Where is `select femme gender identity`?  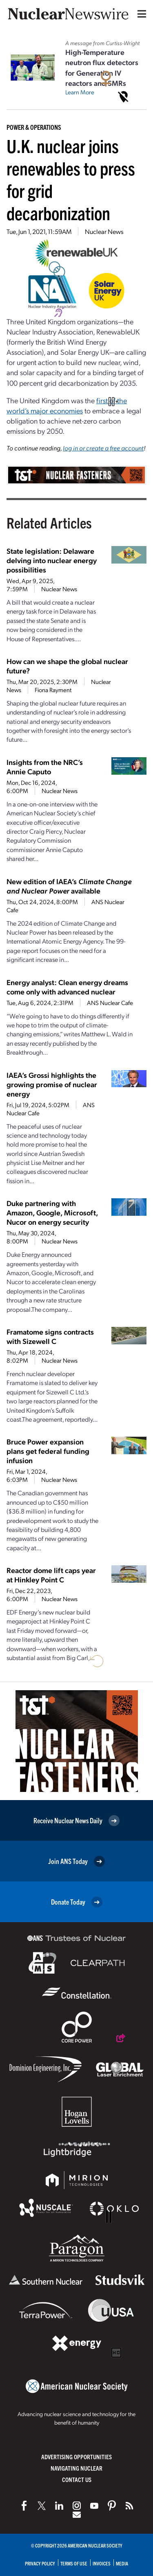 select femme gender identity is located at coordinates (106, 78).